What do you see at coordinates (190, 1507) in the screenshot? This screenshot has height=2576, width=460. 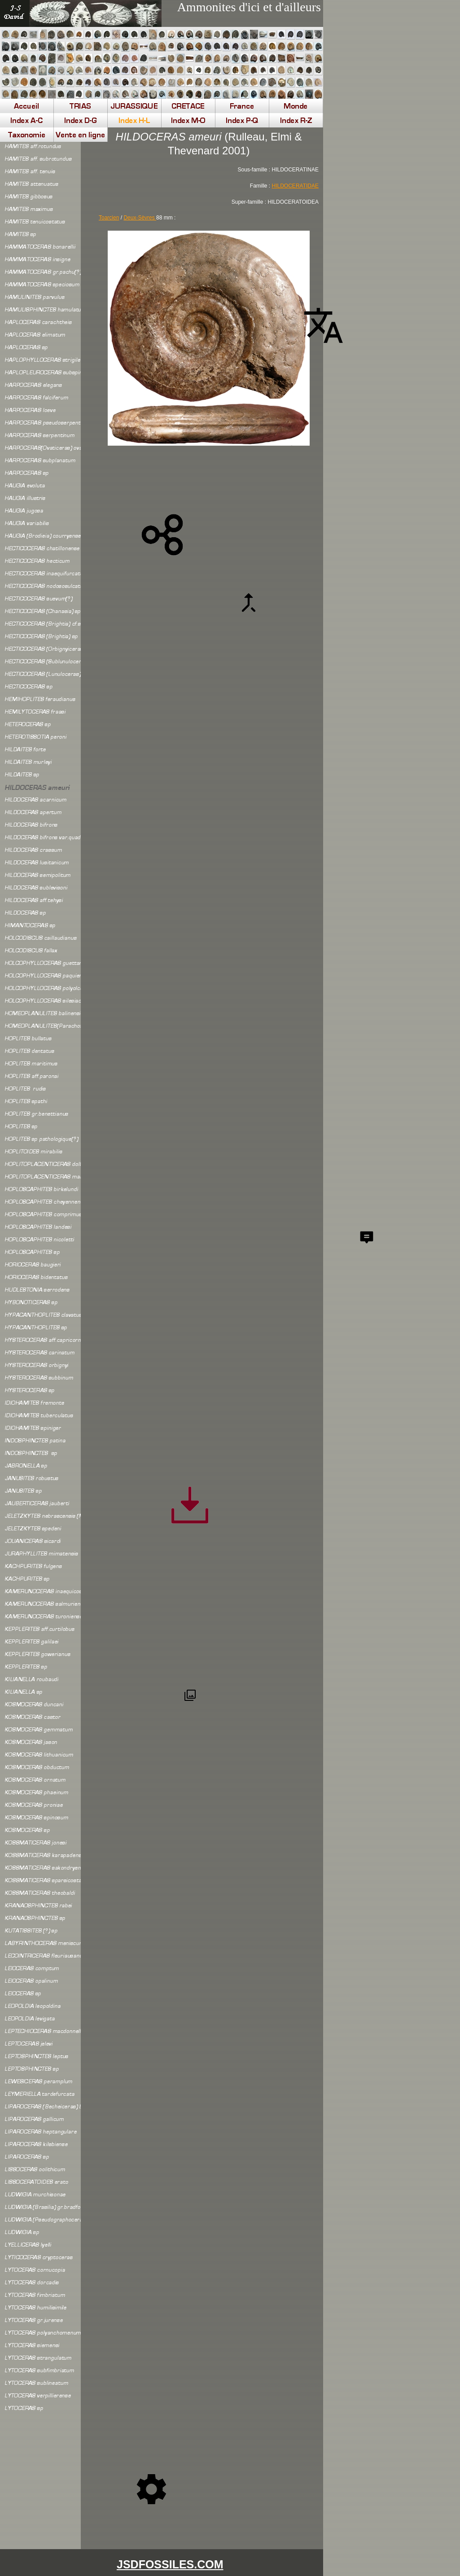 I see `download a file to your device` at bounding box center [190, 1507].